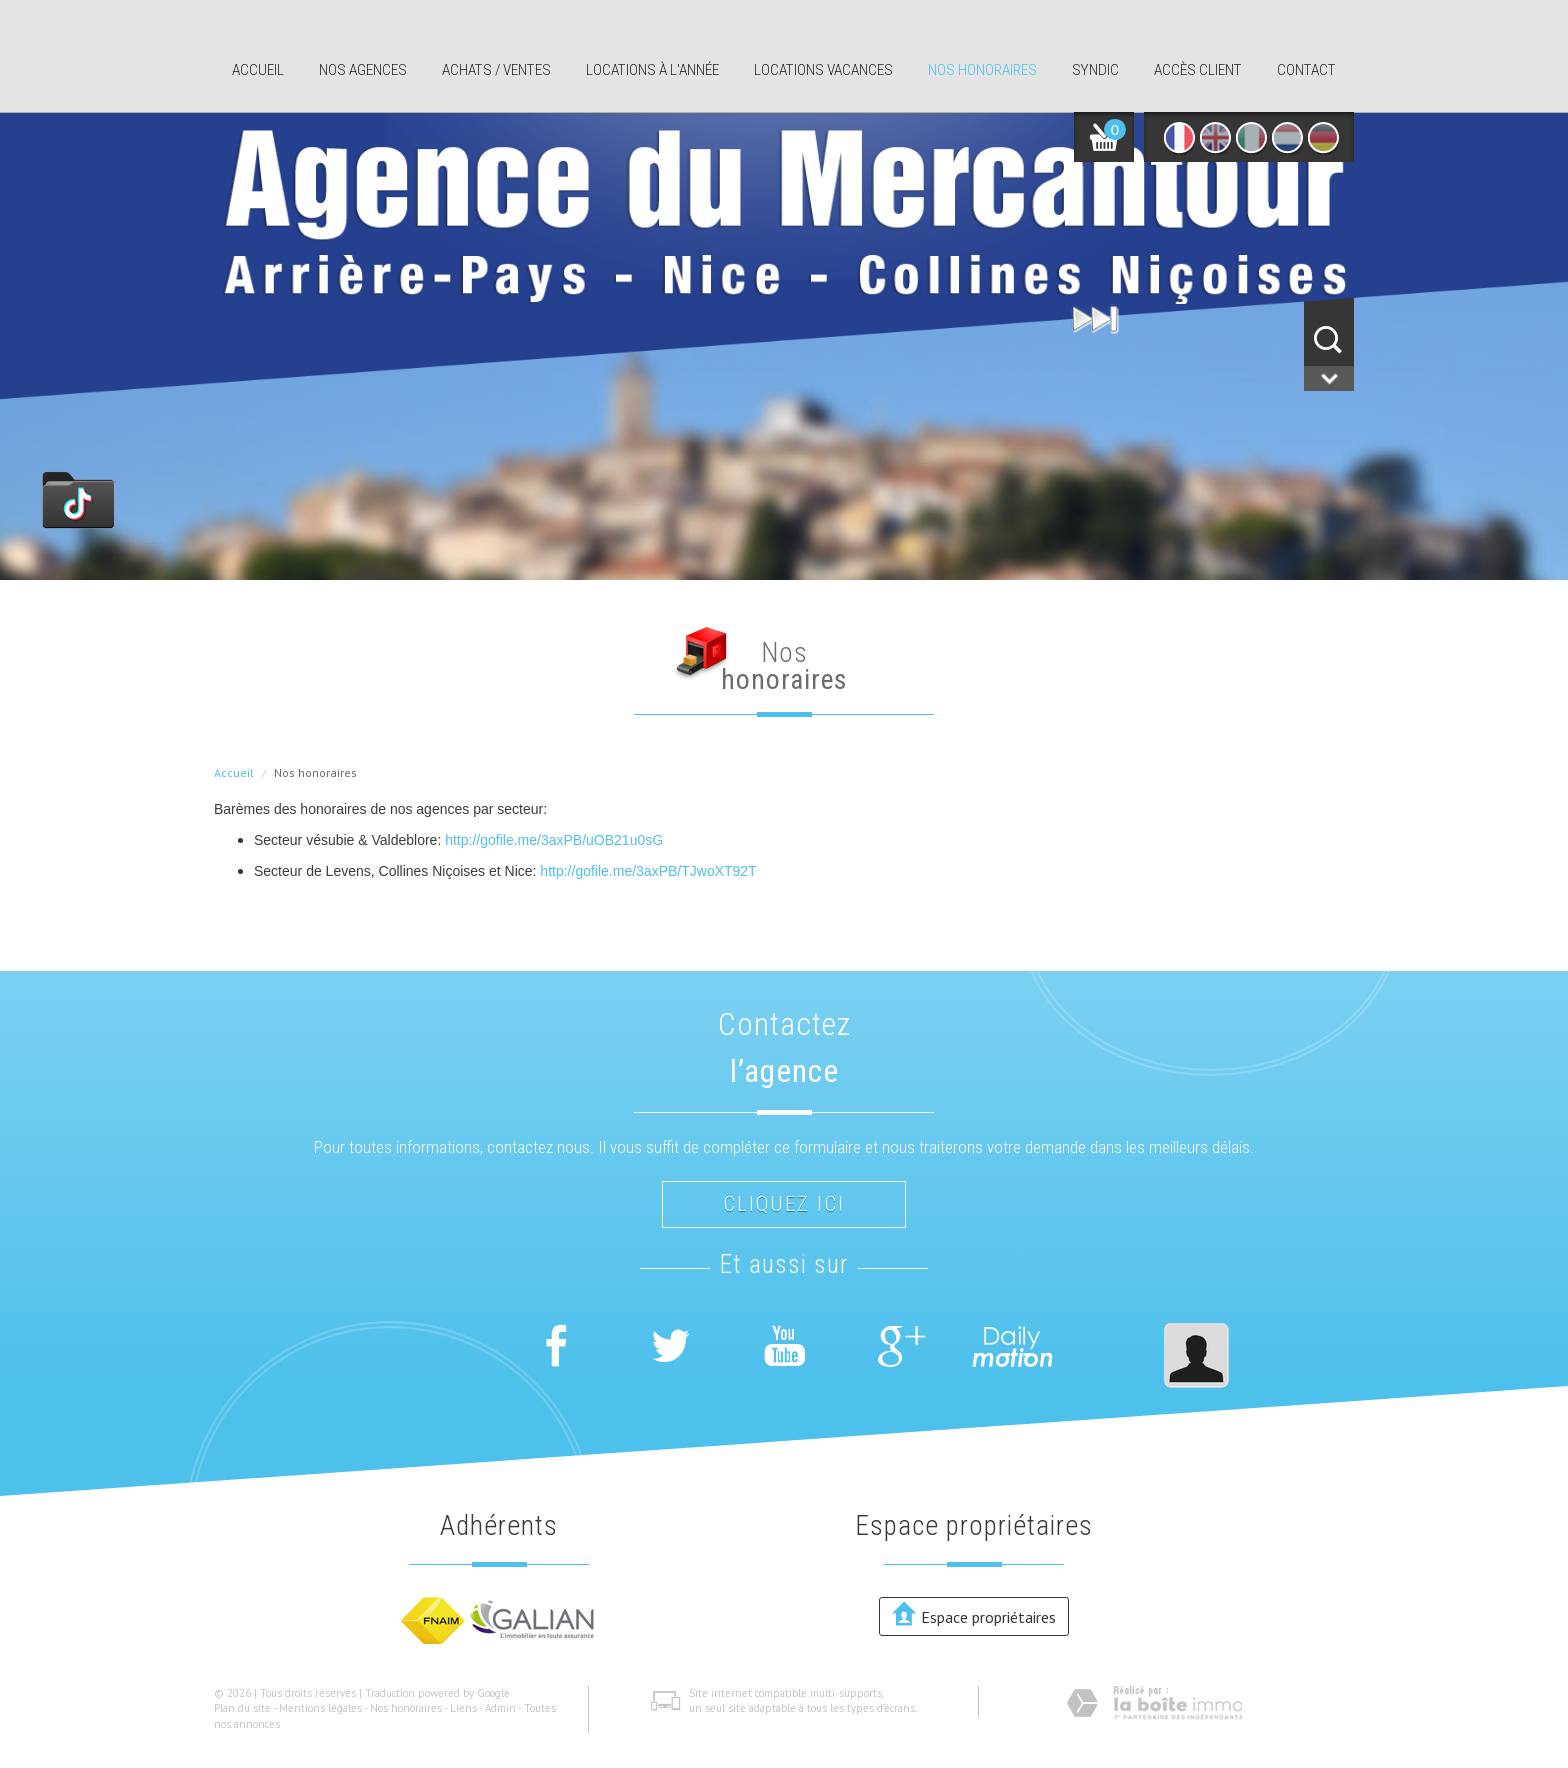 This screenshot has width=1568, height=1768. I want to click on skip to the next track or media item, so click(1095, 319).